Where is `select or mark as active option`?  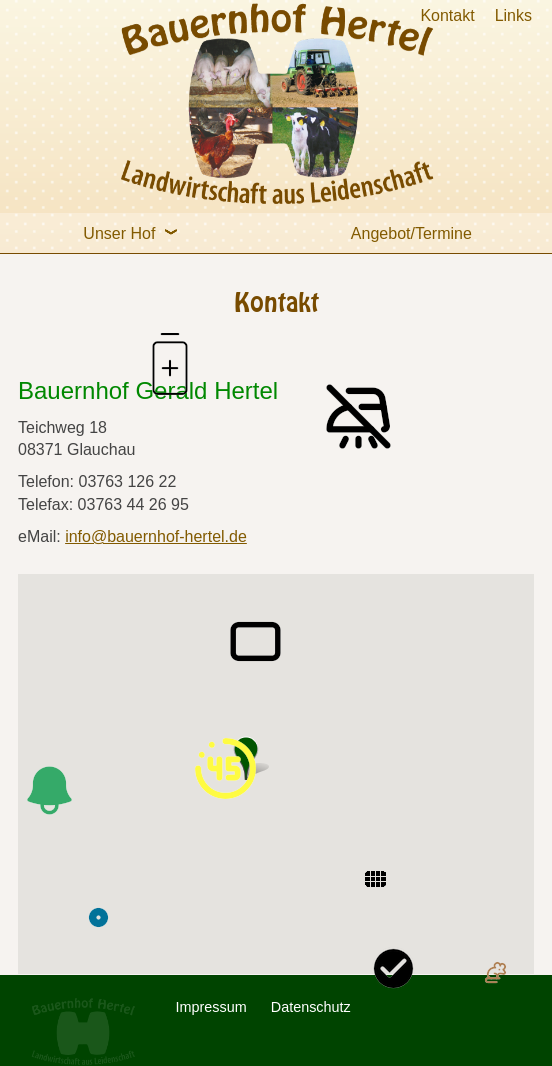 select or mark as active option is located at coordinates (98, 917).